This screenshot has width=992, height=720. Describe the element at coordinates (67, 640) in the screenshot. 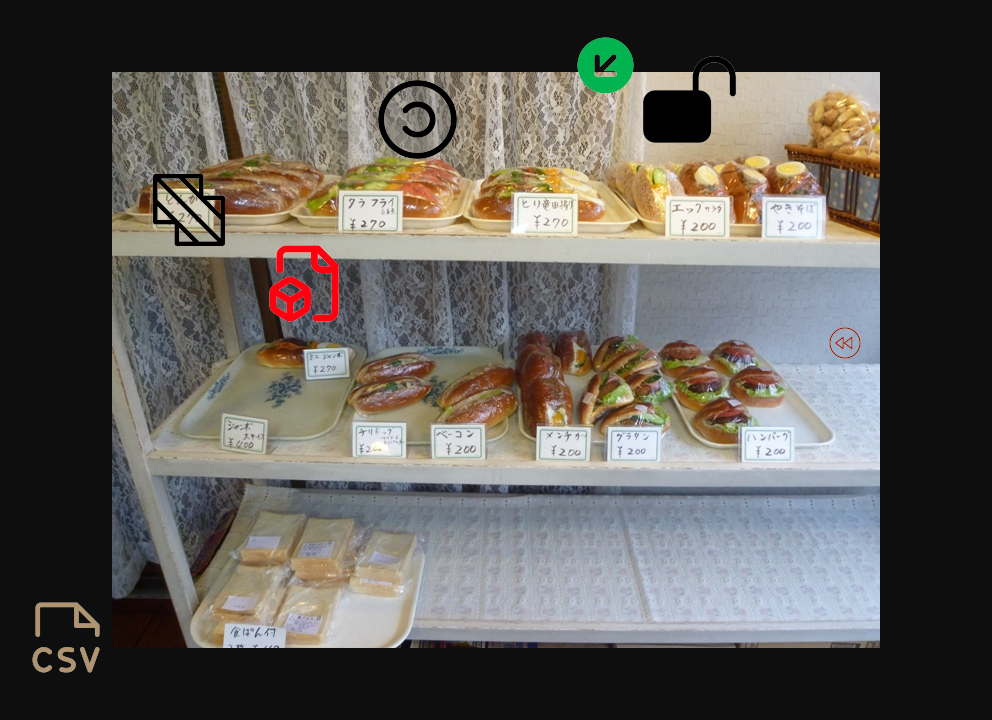

I see `open or view a CSV file` at that location.